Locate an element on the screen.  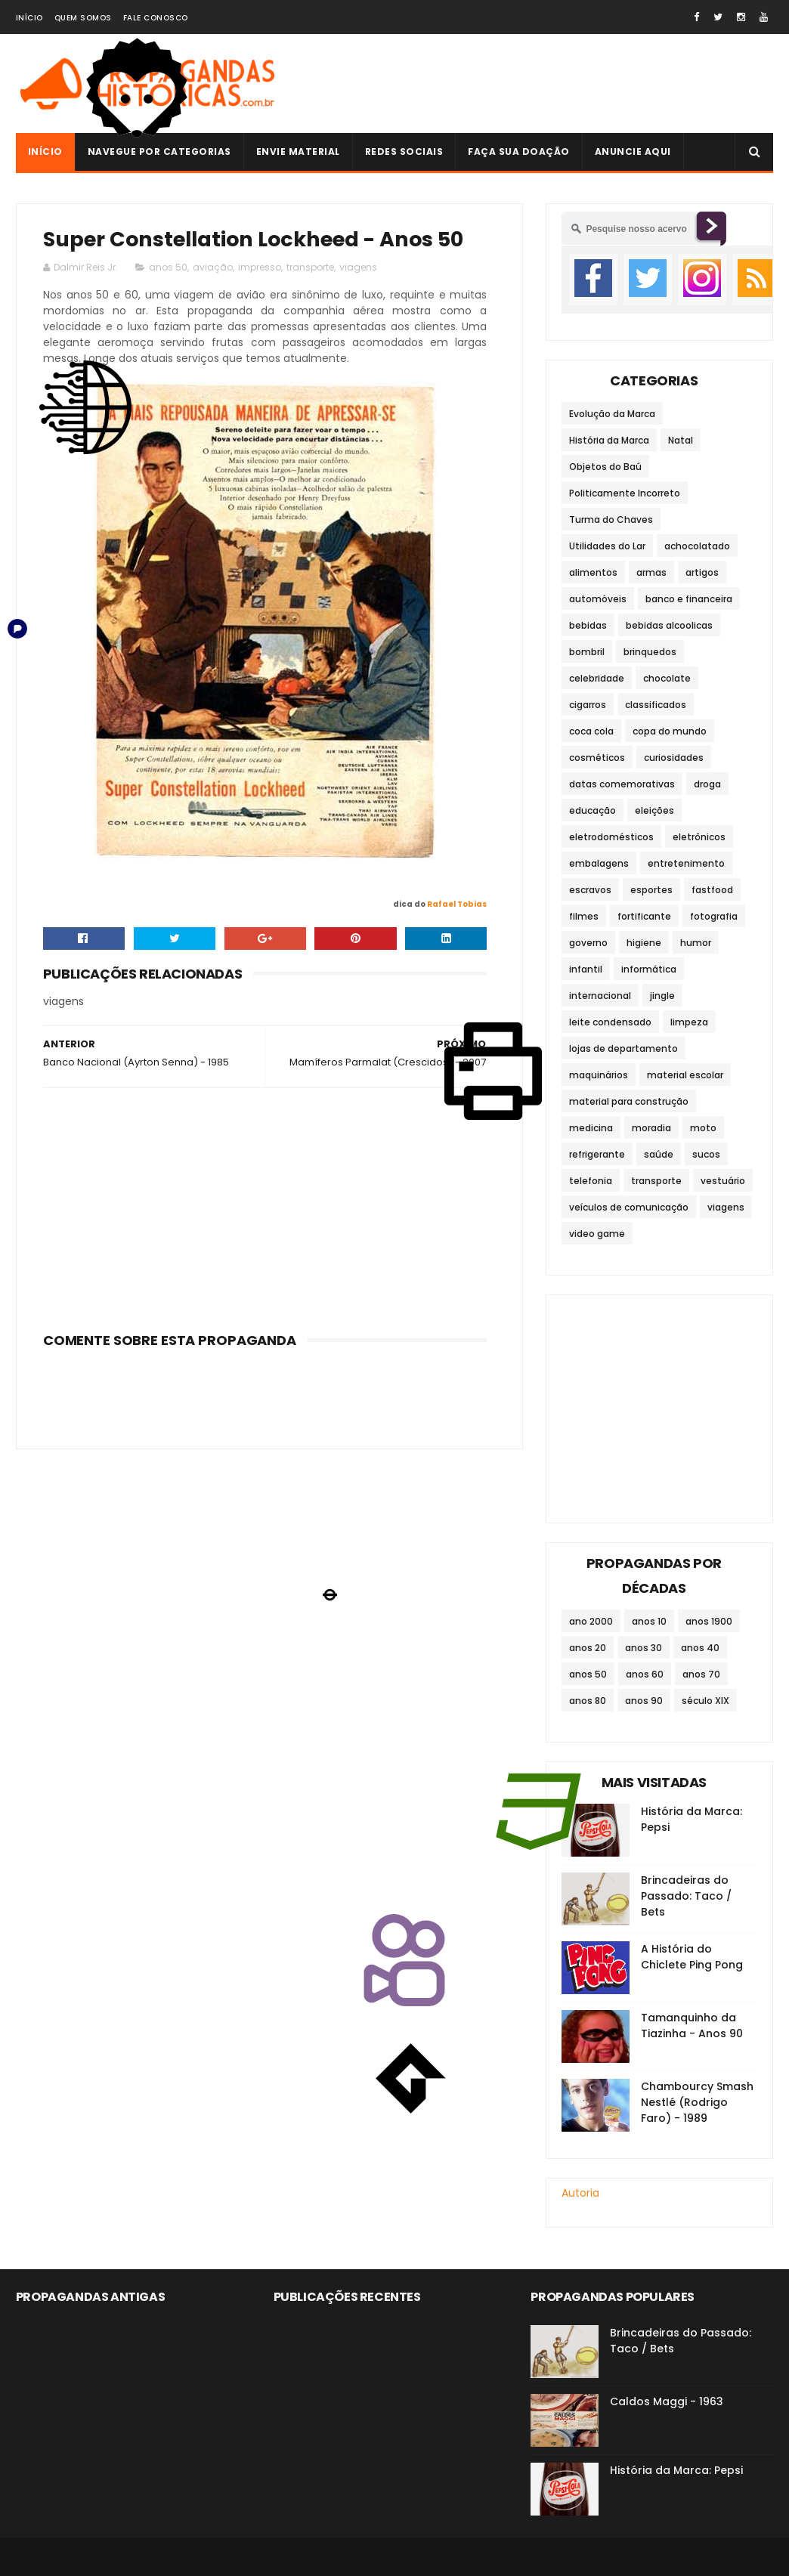
open HedgeDoc collaborative markdown editor is located at coordinates (137, 88).